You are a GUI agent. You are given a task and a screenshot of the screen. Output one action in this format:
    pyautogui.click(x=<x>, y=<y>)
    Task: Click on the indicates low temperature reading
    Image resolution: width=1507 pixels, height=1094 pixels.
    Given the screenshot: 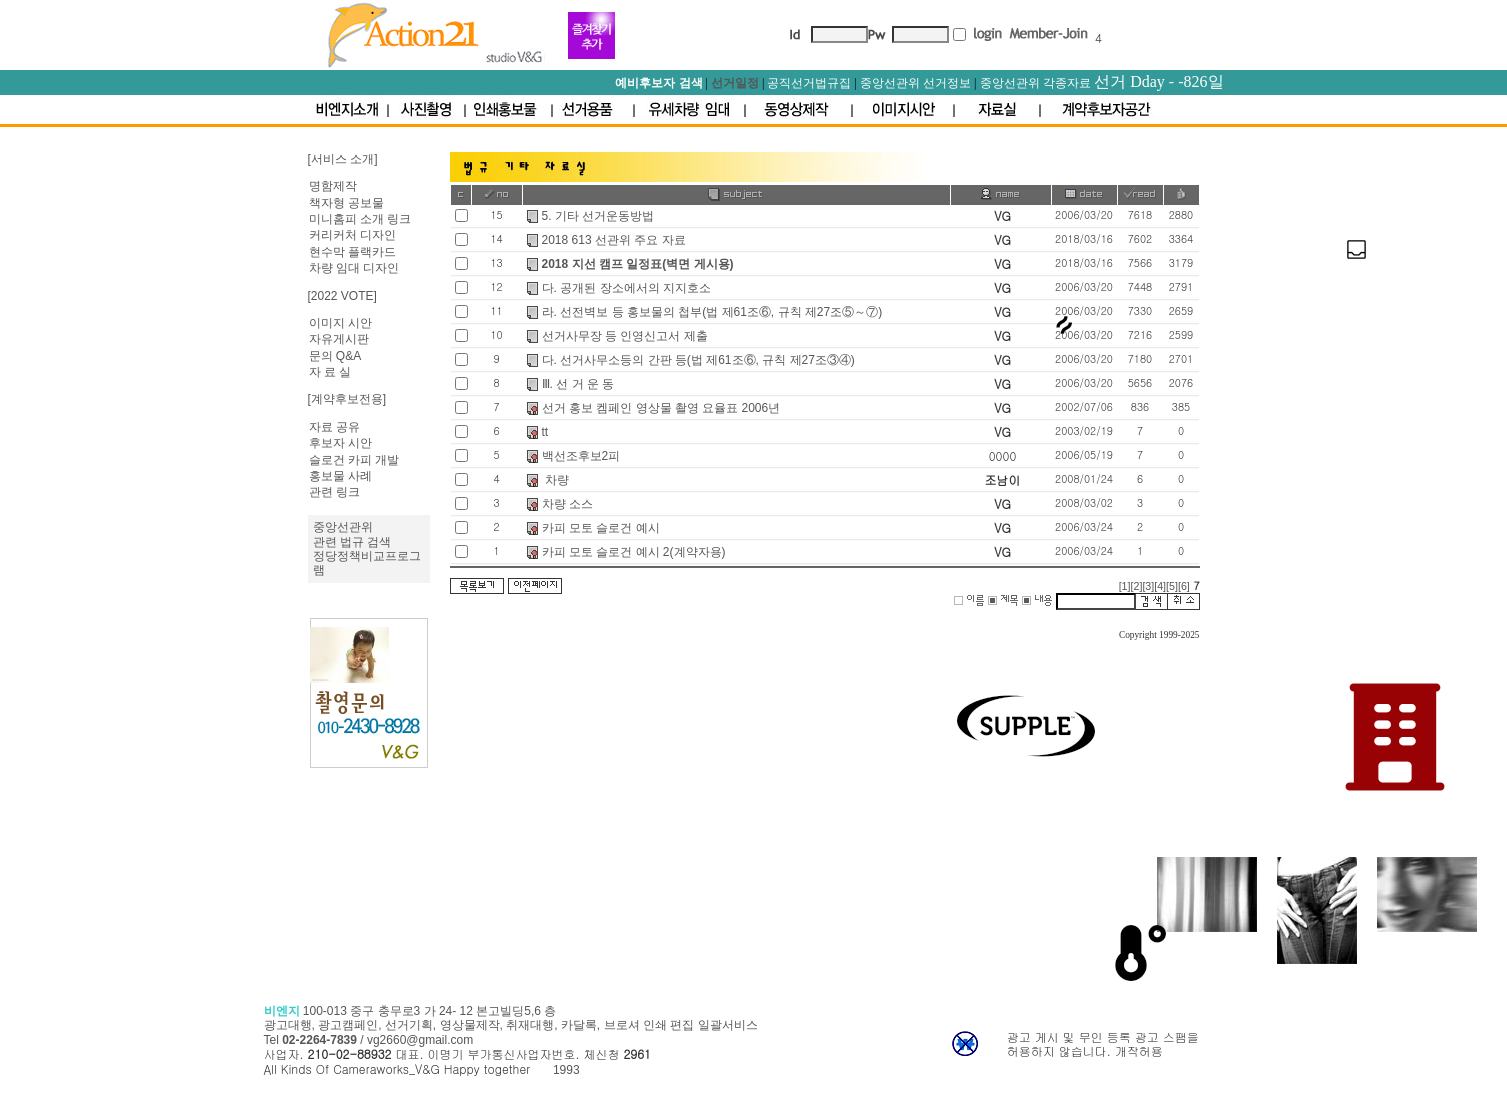 What is the action you would take?
    pyautogui.click(x=1138, y=953)
    